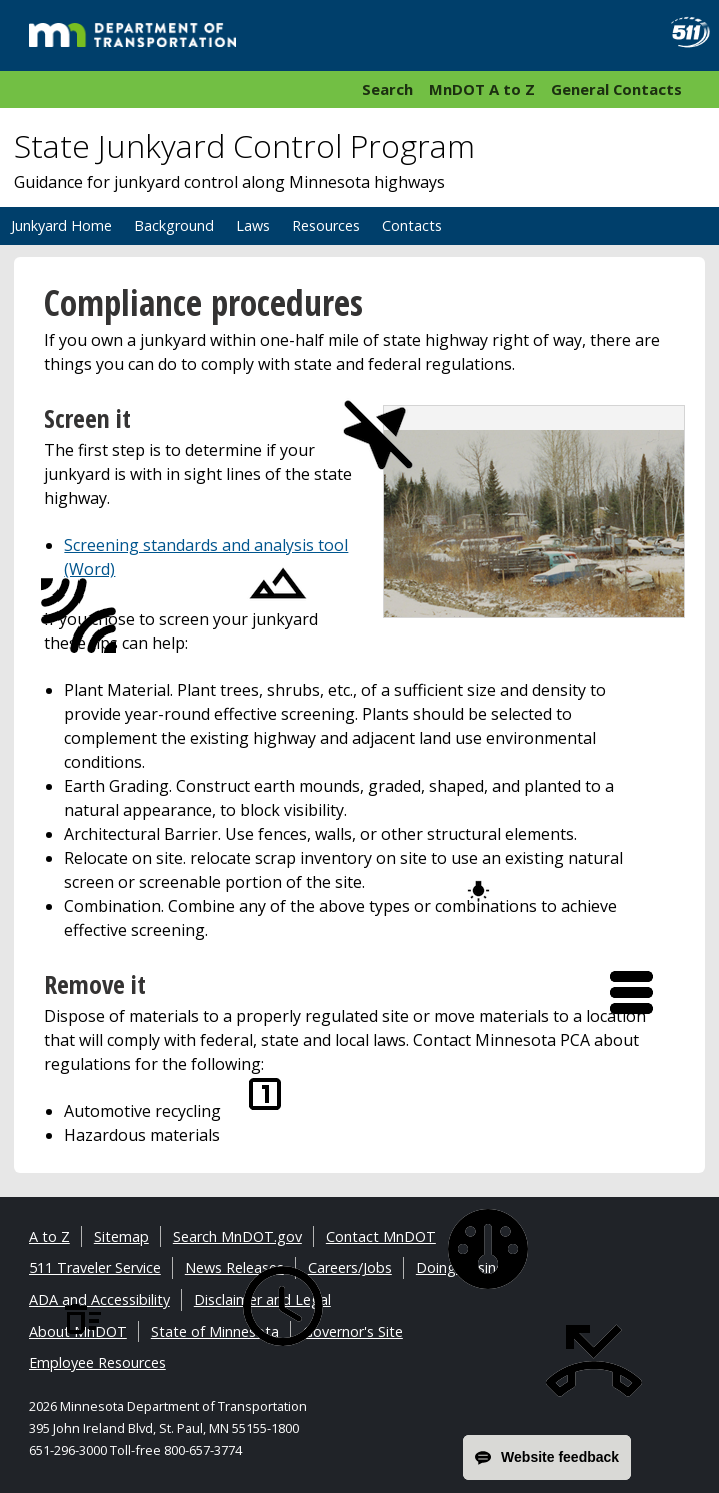 The image size is (719, 1493). What do you see at coordinates (283, 1306) in the screenshot?
I see `view time or clock settings` at bounding box center [283, 1306].